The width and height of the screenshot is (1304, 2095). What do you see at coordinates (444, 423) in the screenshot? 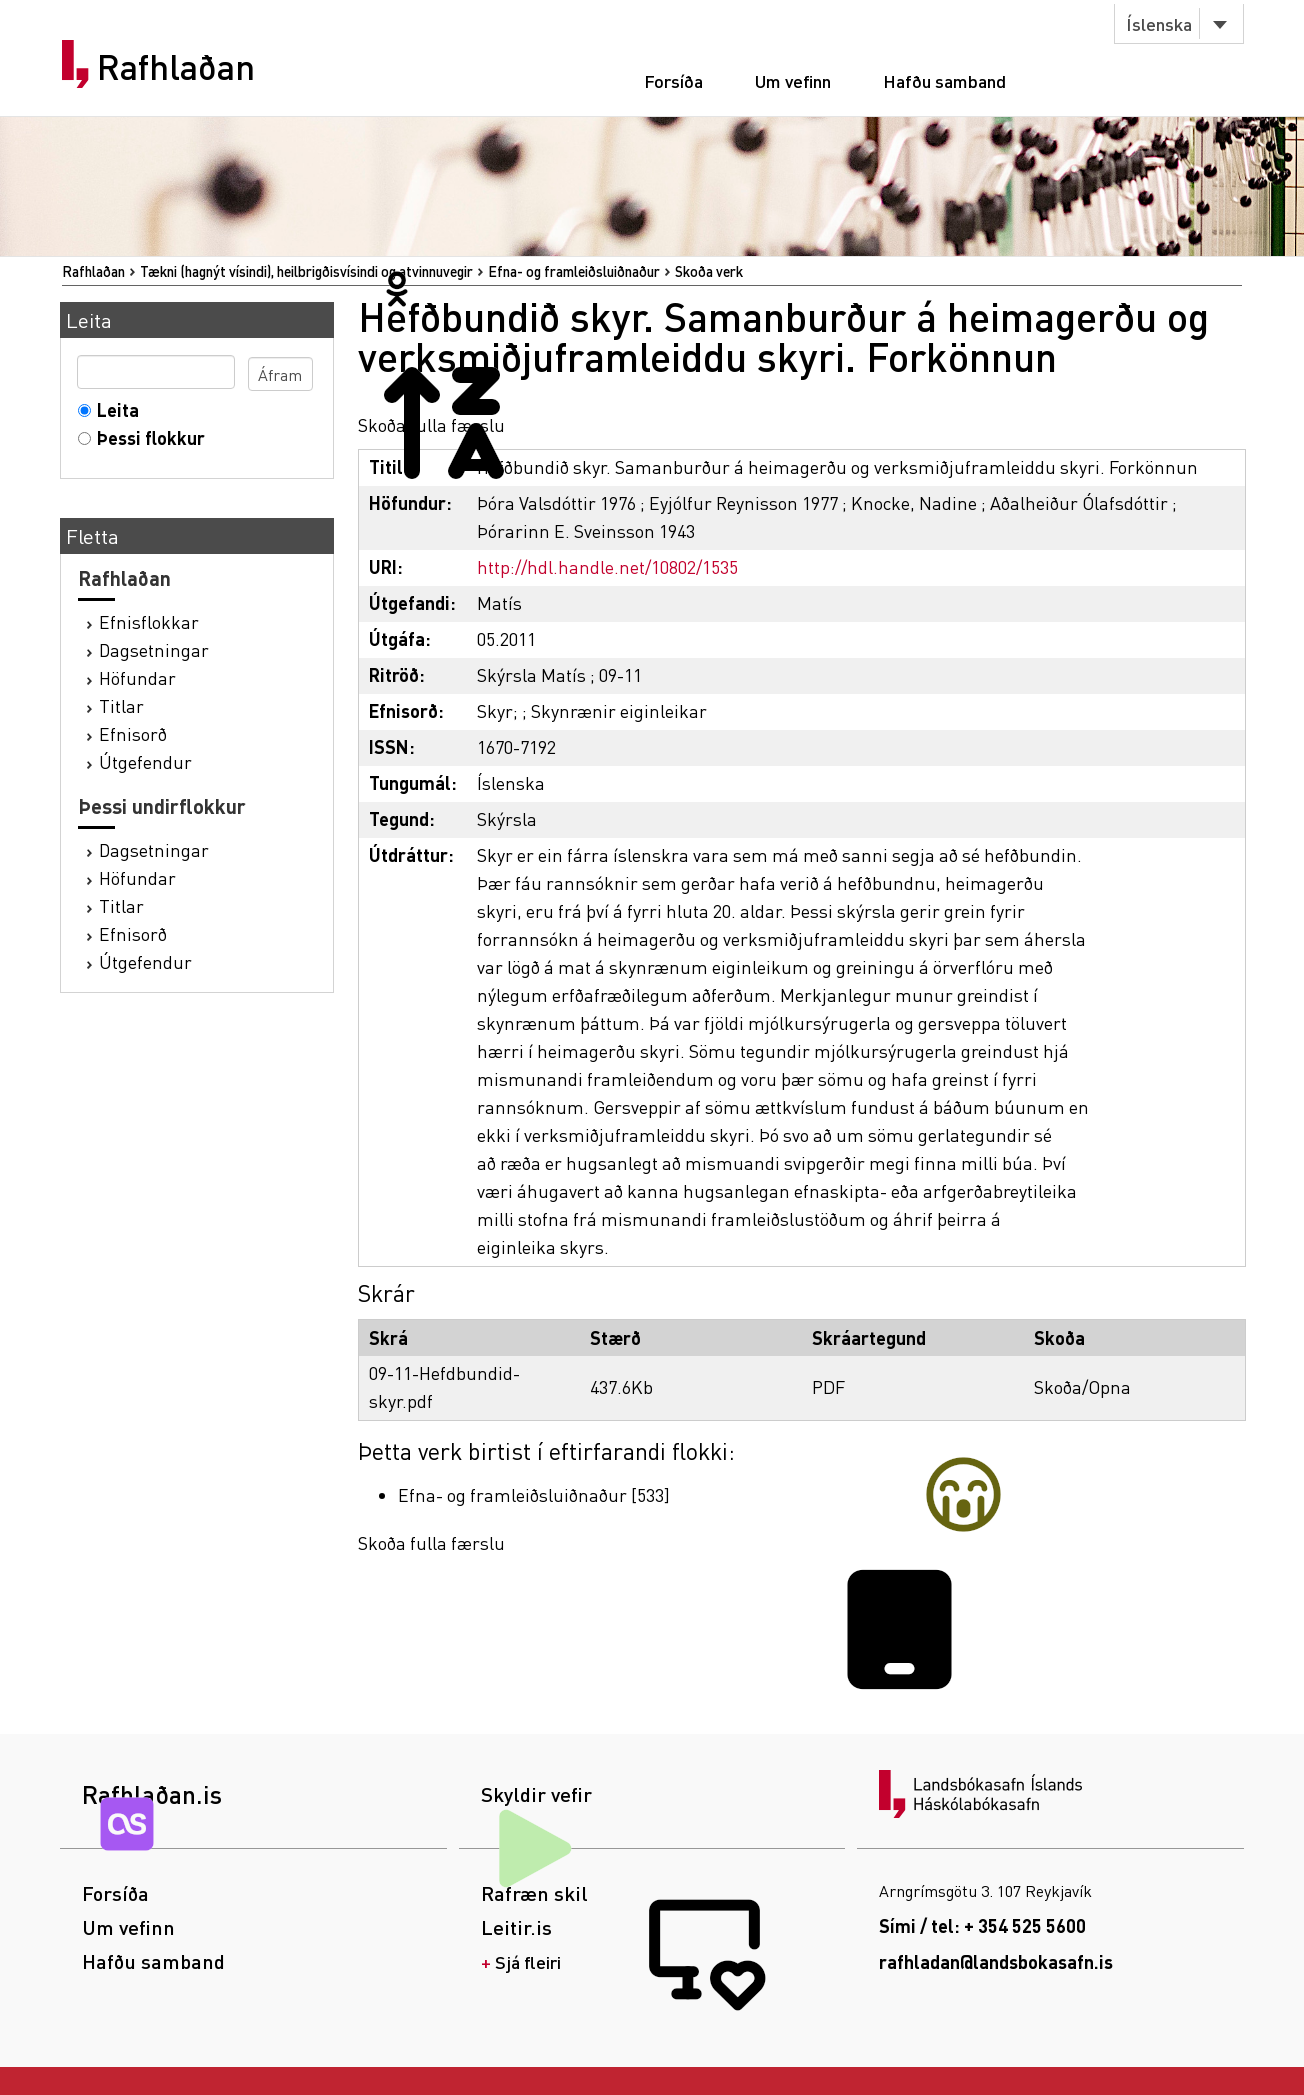
I see `sort items alphabetically from Z to A` at bounding box center [444, 423].